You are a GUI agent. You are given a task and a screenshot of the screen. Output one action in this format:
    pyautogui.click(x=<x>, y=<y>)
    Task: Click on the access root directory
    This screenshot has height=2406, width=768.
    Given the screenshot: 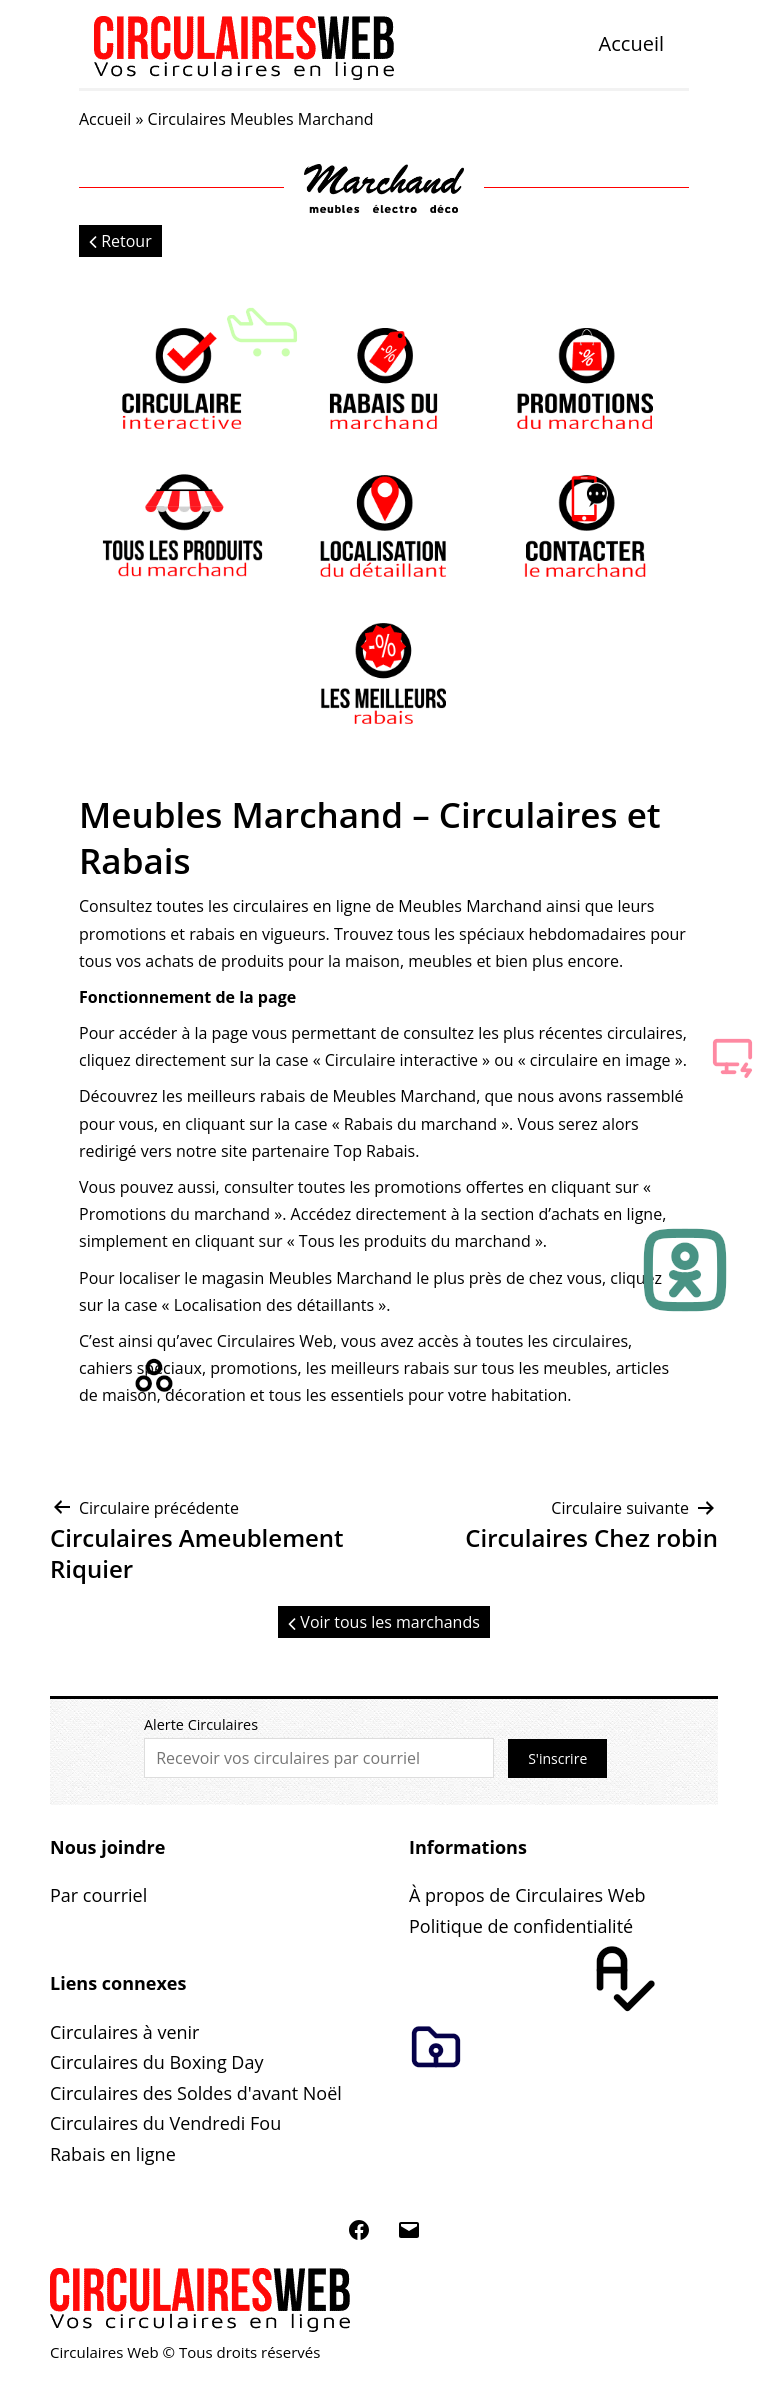 What is the action you would take?
    pyautogui.click(x=436, y=2048)
    